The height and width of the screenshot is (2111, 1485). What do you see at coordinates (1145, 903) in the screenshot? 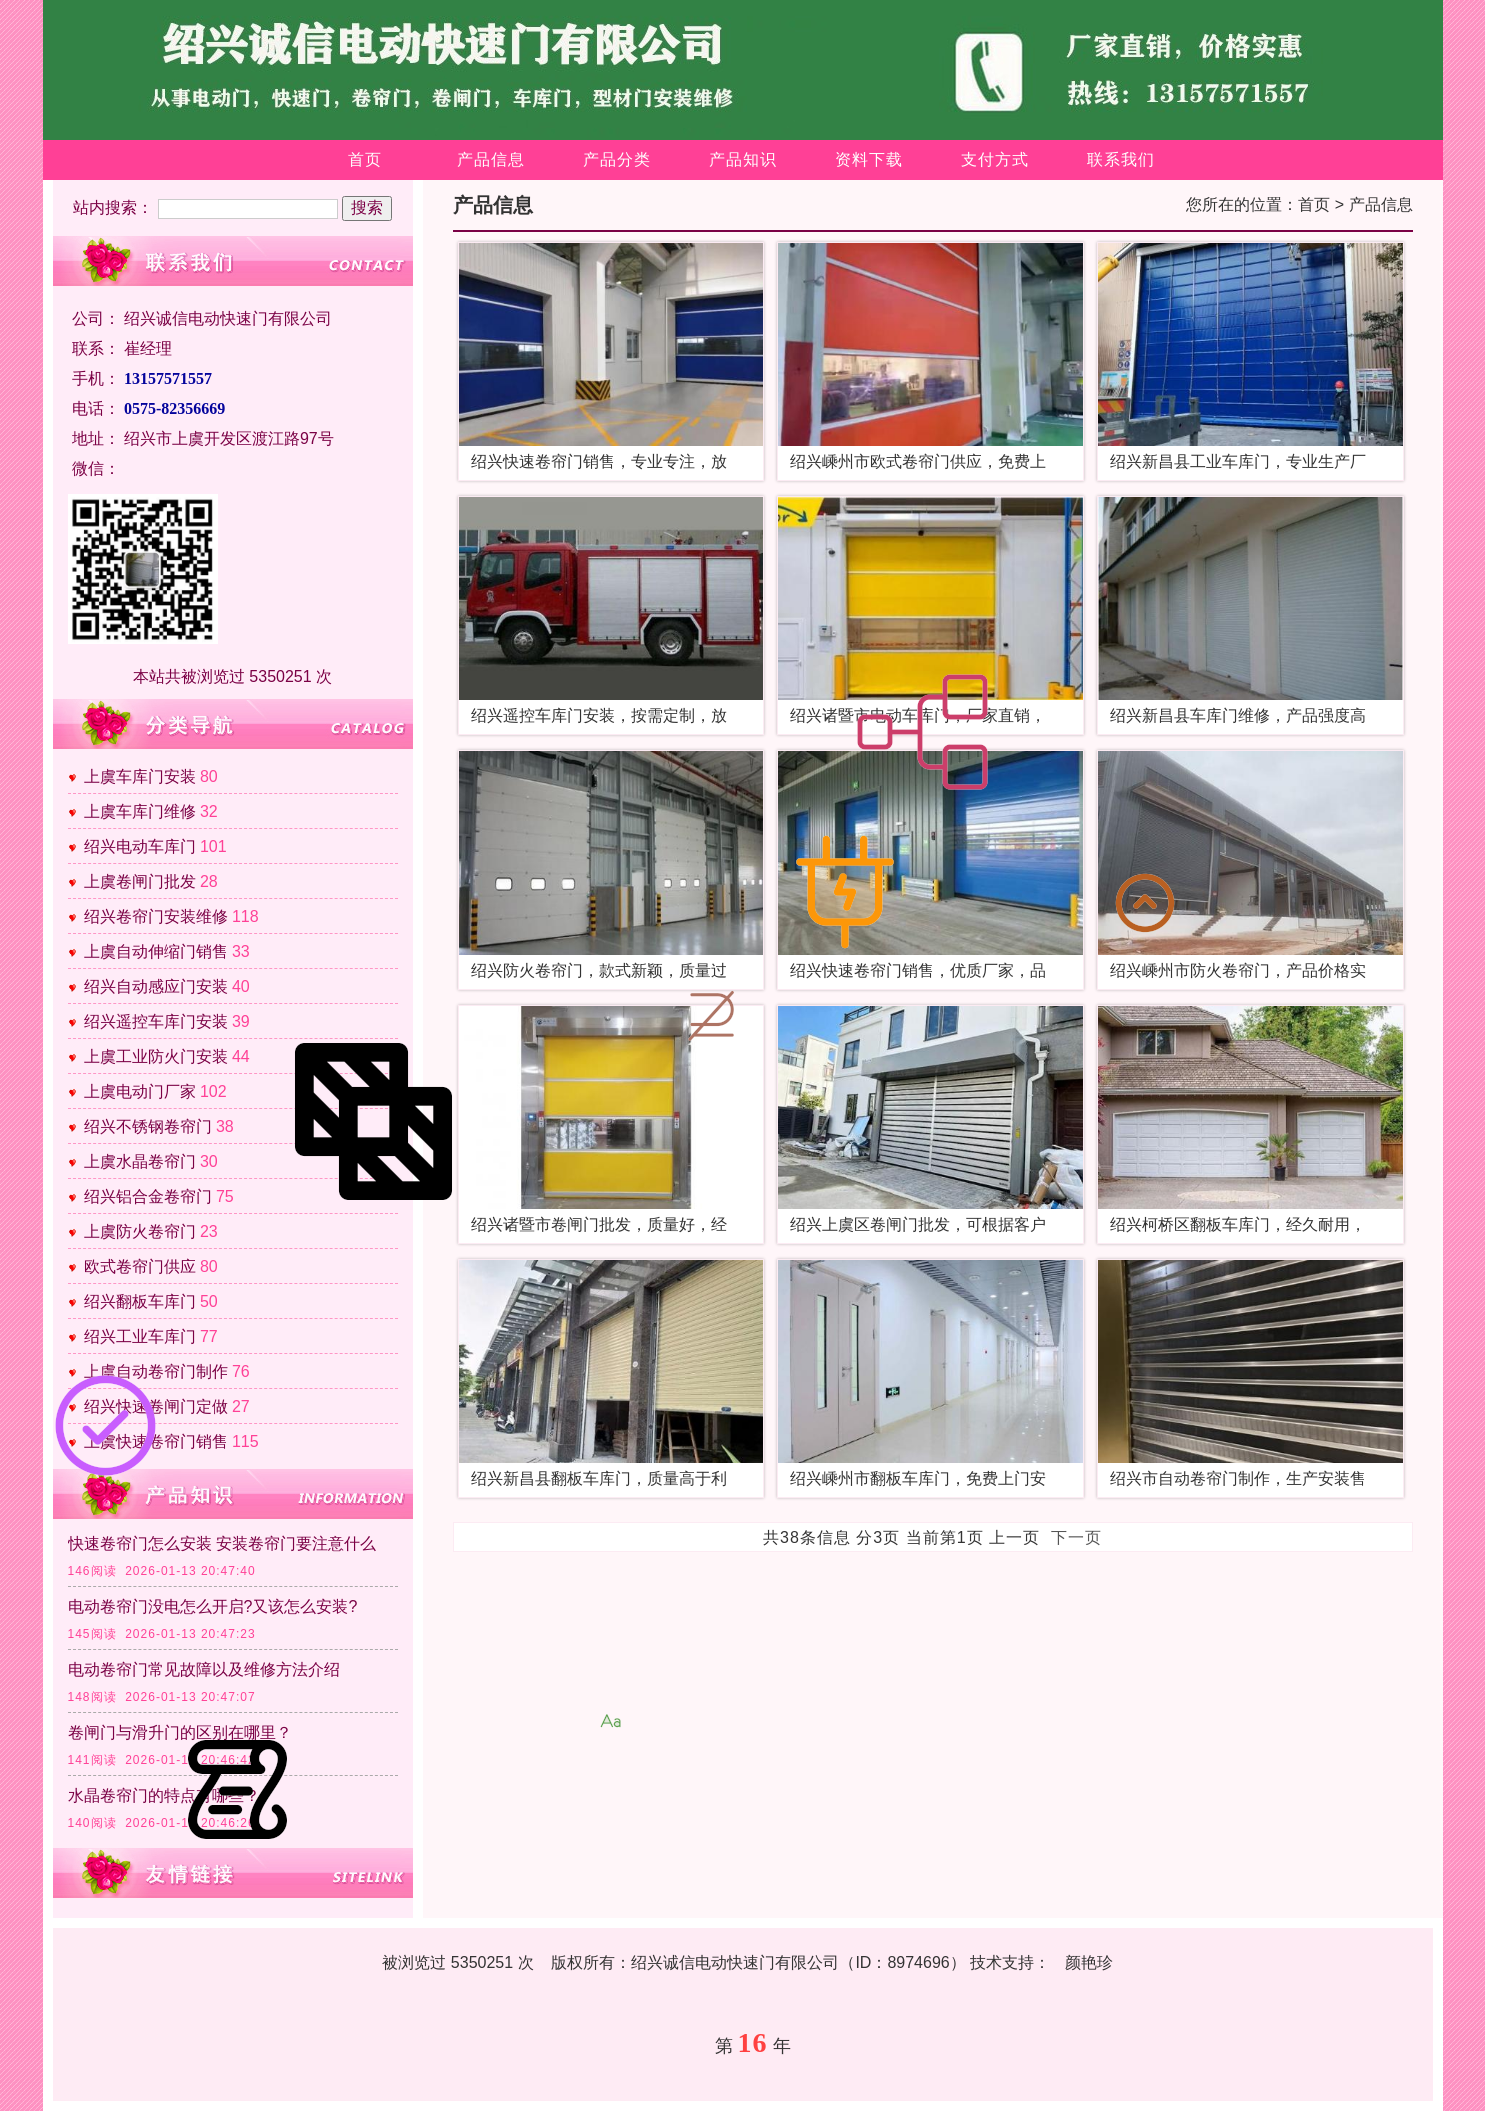
I see `scroll to top of page` at bounding box center [1145, 903].